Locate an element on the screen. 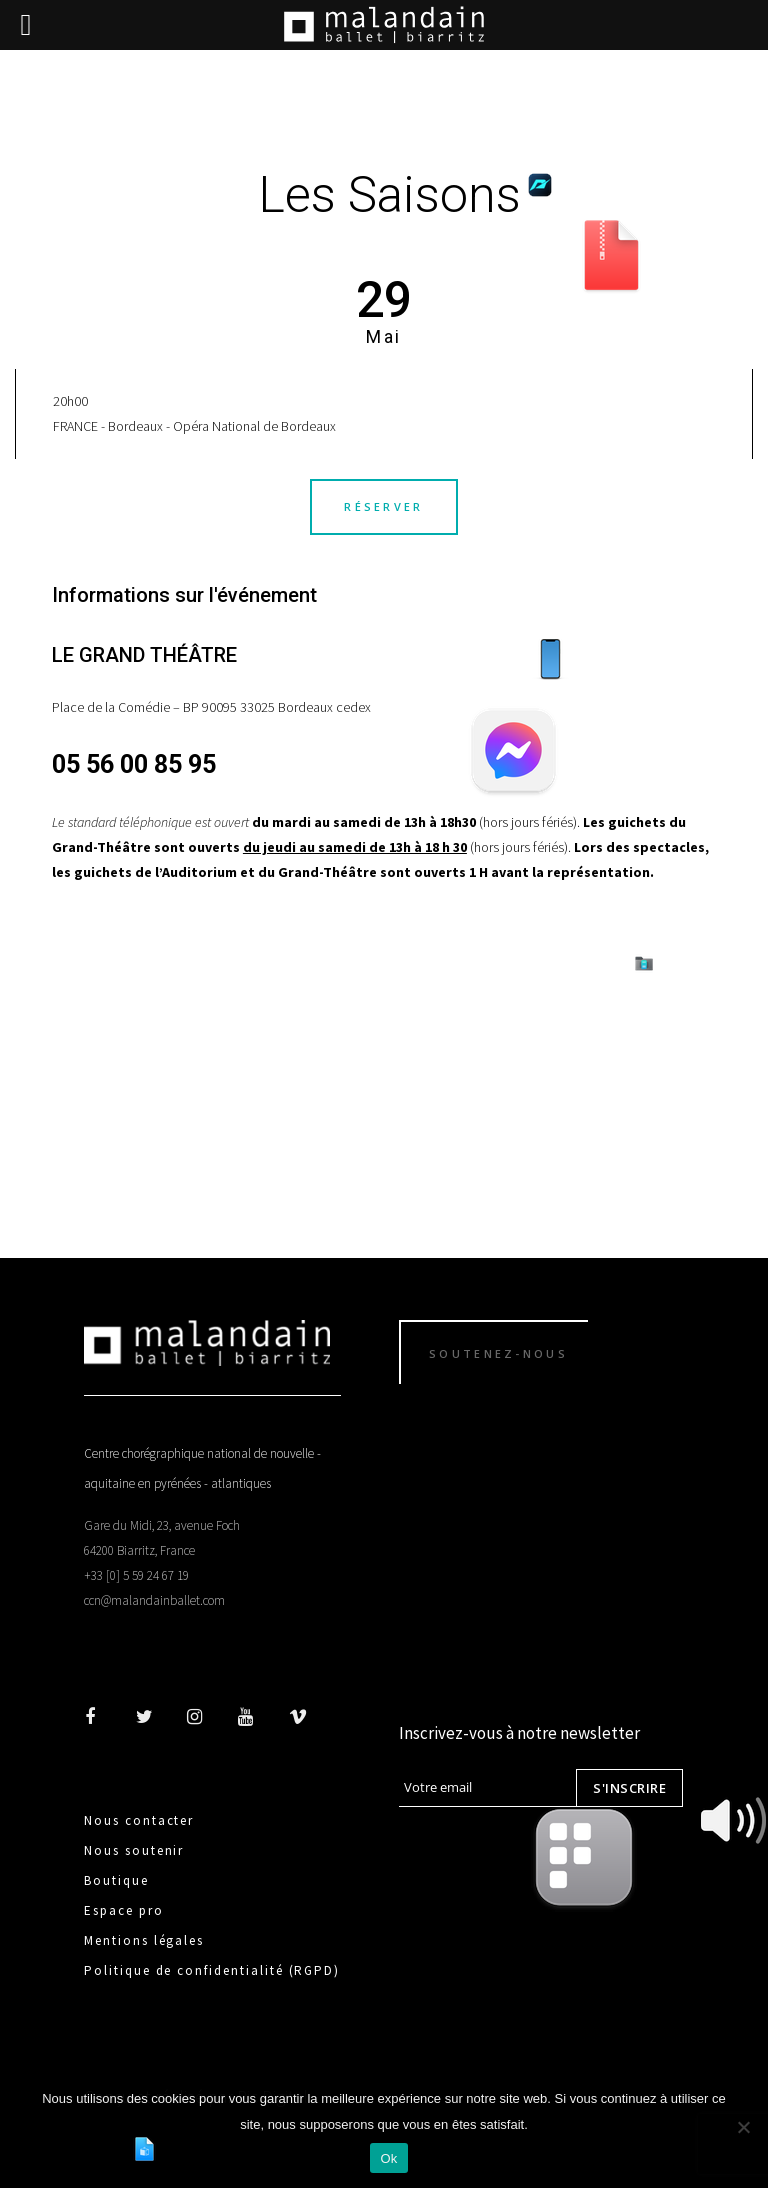 This screenshot has width=768, height=2188. an lzop compressed archive file is located at coordinates (611, 256).